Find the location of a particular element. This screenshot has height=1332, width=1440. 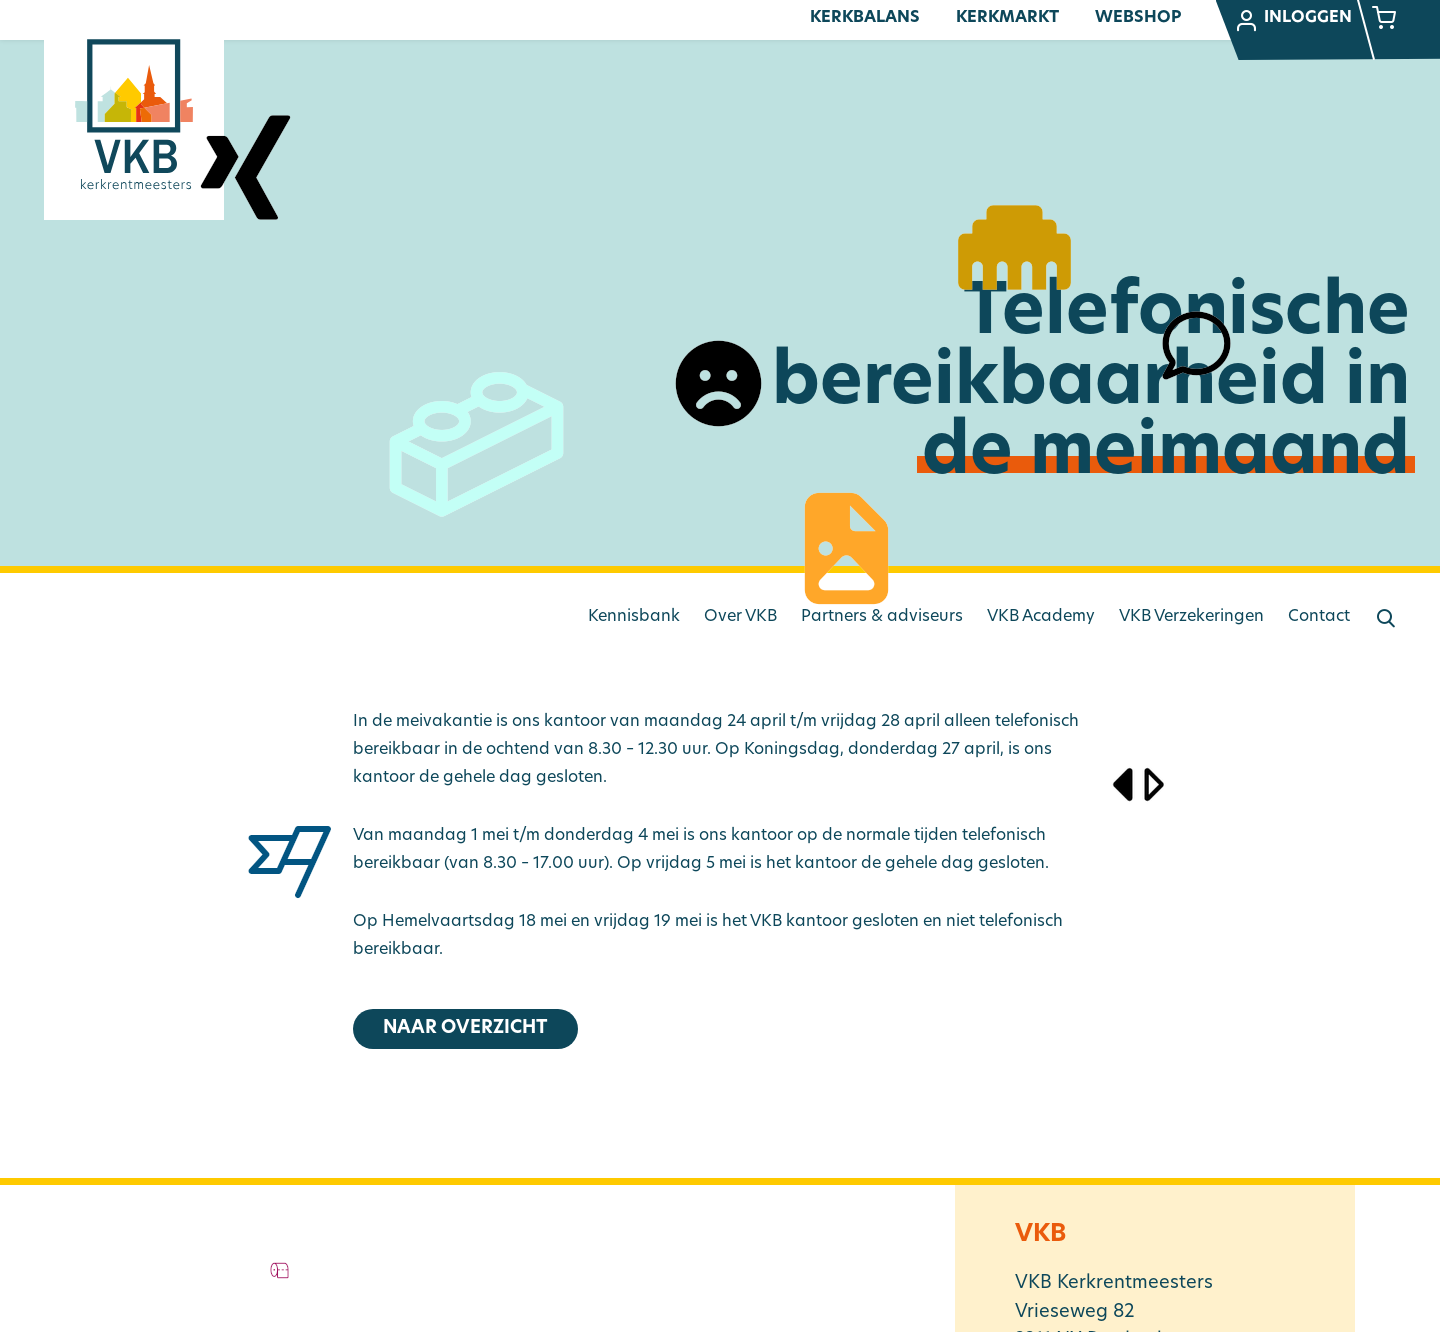

access building or construction features is located at coordinates (476, 441).